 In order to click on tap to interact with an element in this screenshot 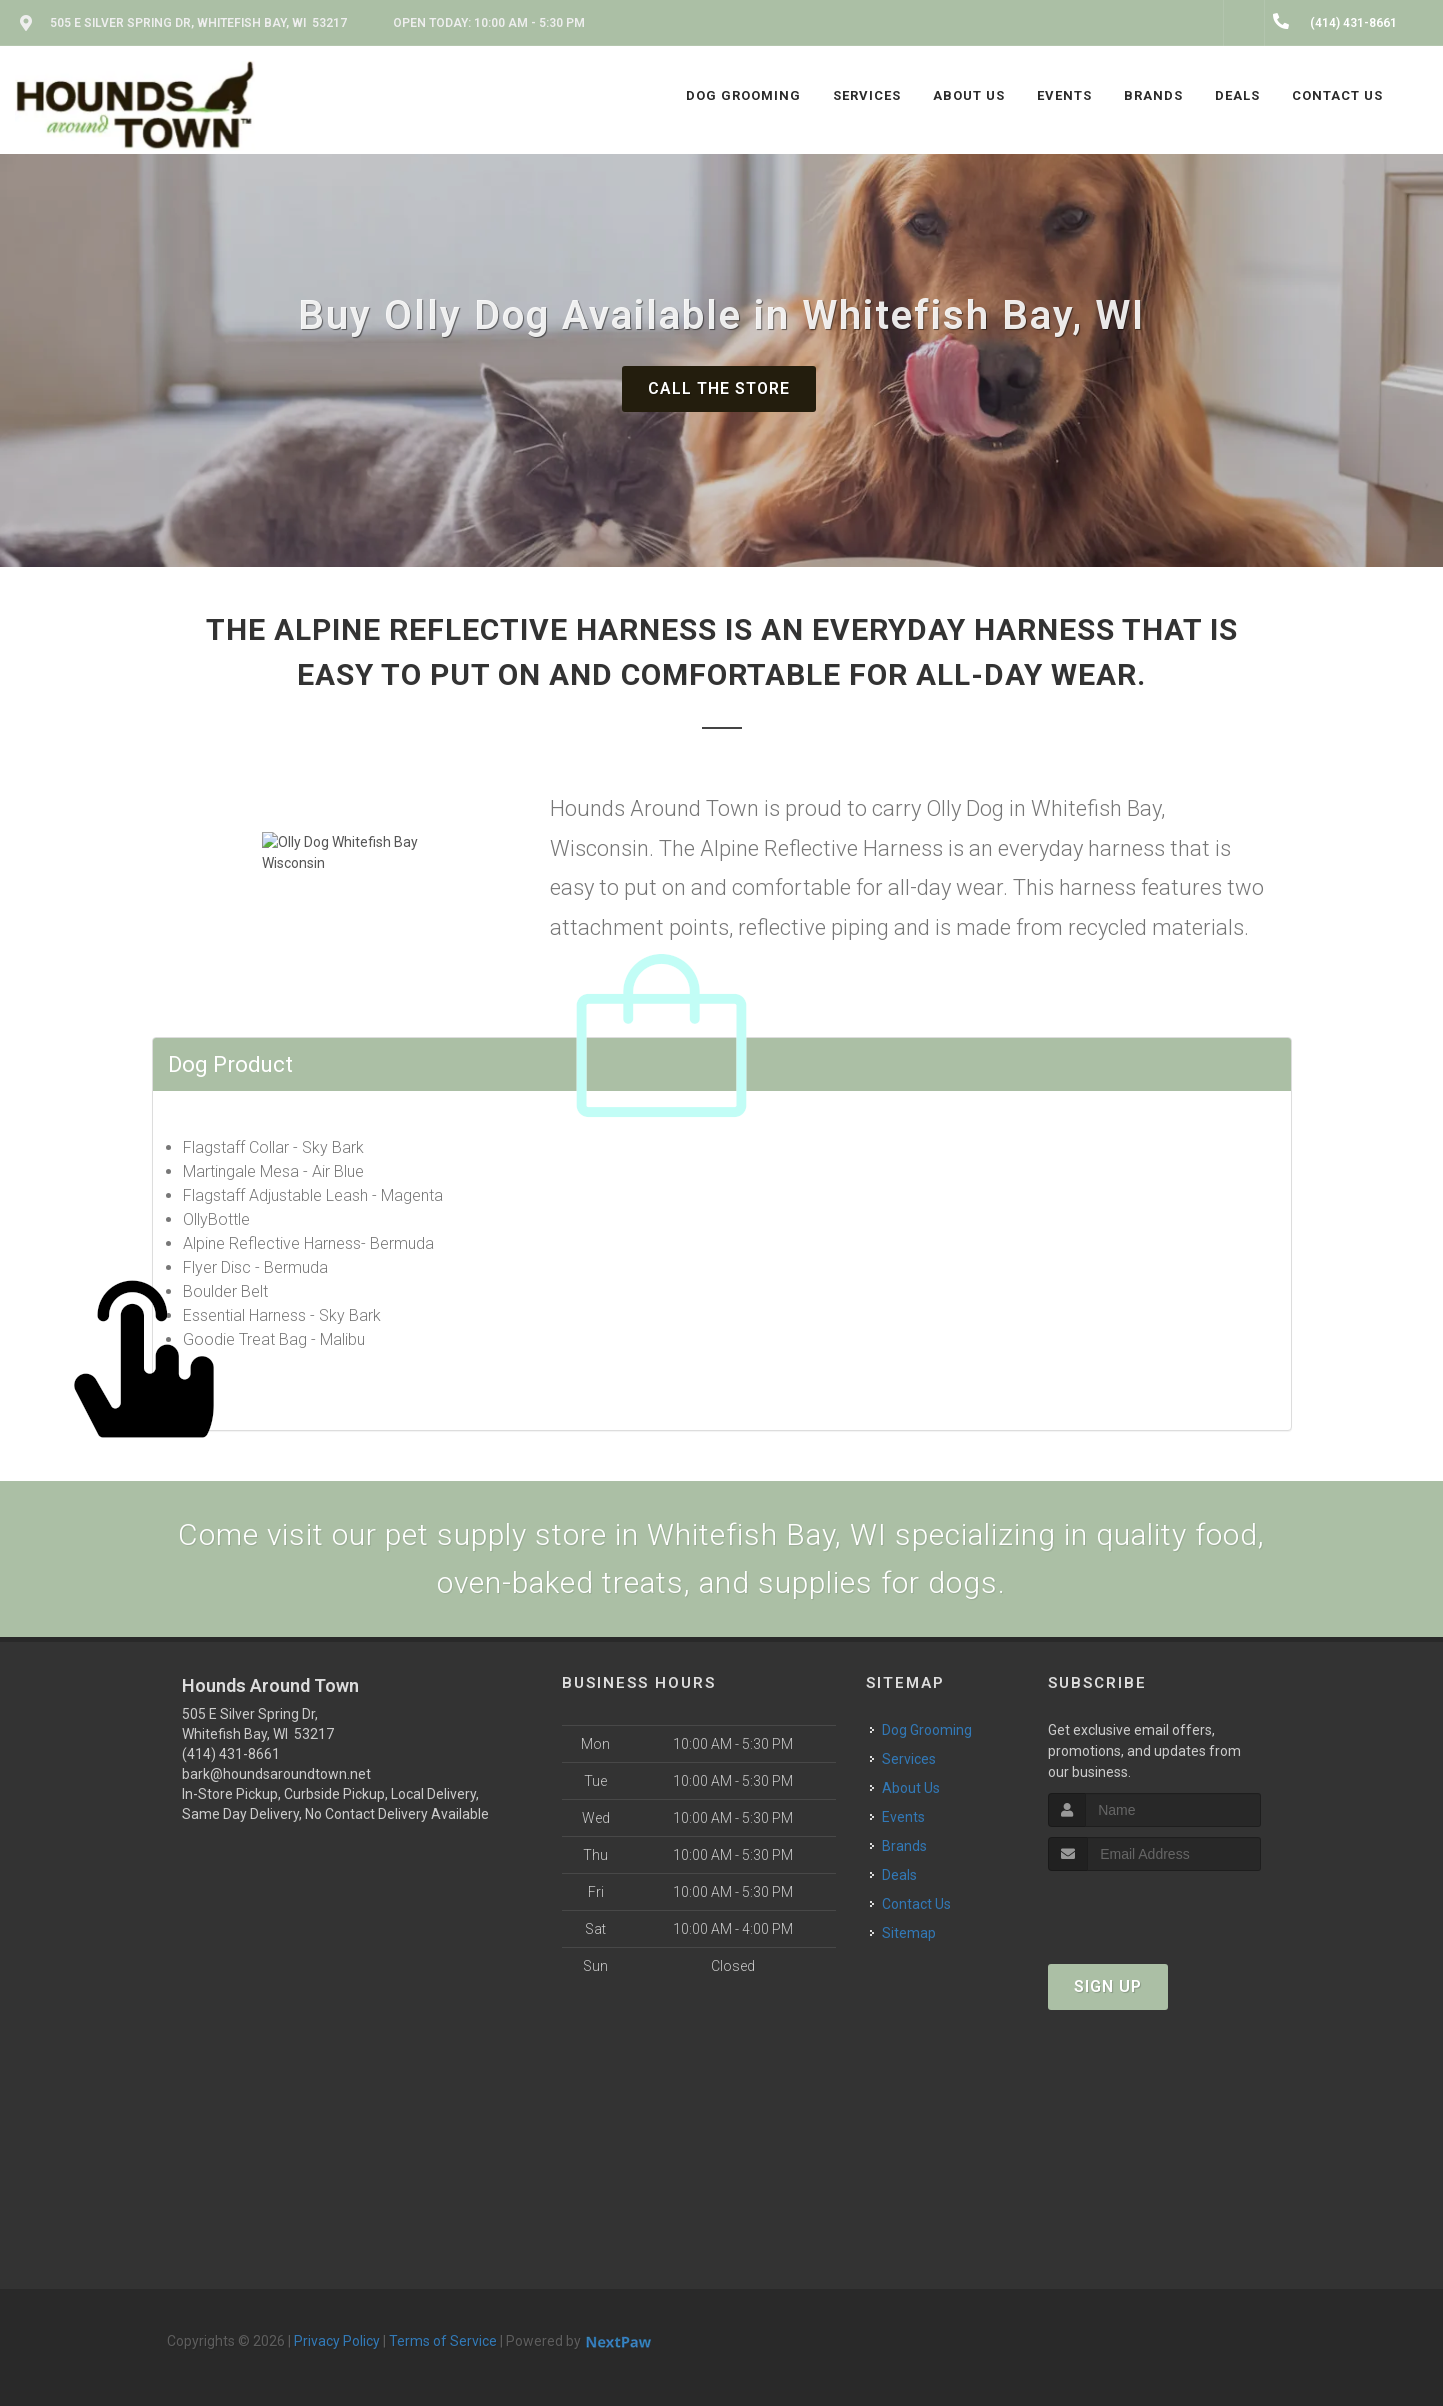, I will do `click(144, 1362)`.